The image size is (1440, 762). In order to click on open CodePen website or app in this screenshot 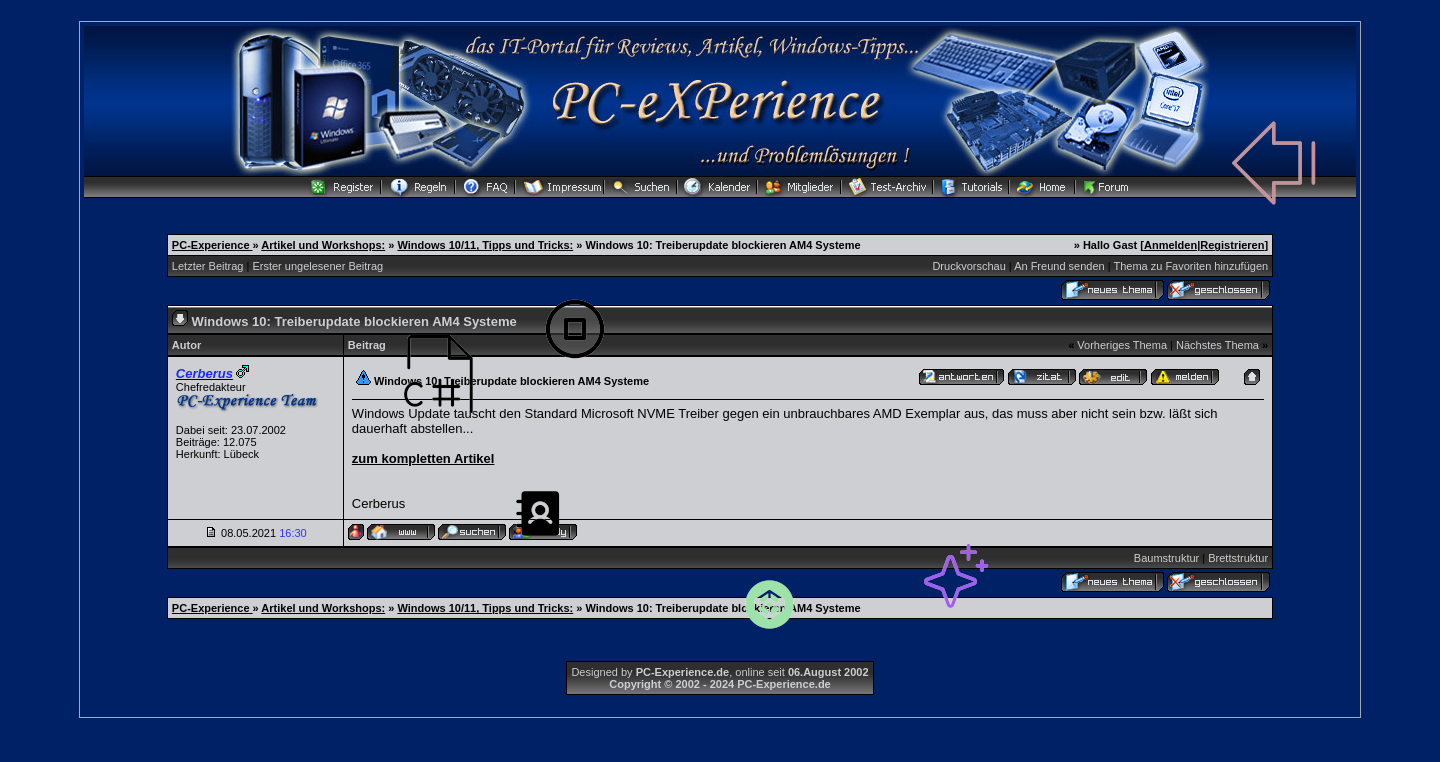, I will do `click(769, 604)`.